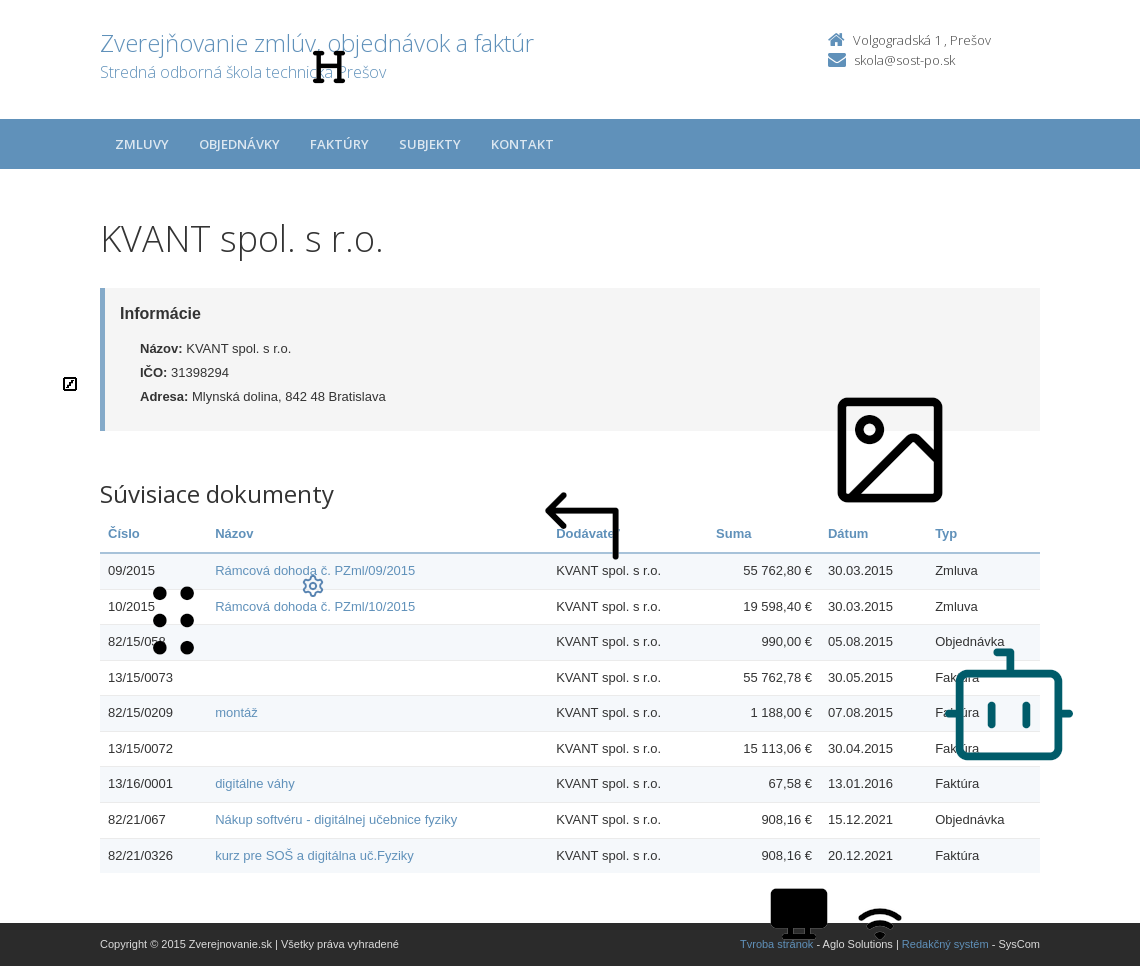 This screenshot has height=966, width=1140. Describe the element at coordinates (799, 914) in the screenshot. I see `switch to desktop view` at that location.